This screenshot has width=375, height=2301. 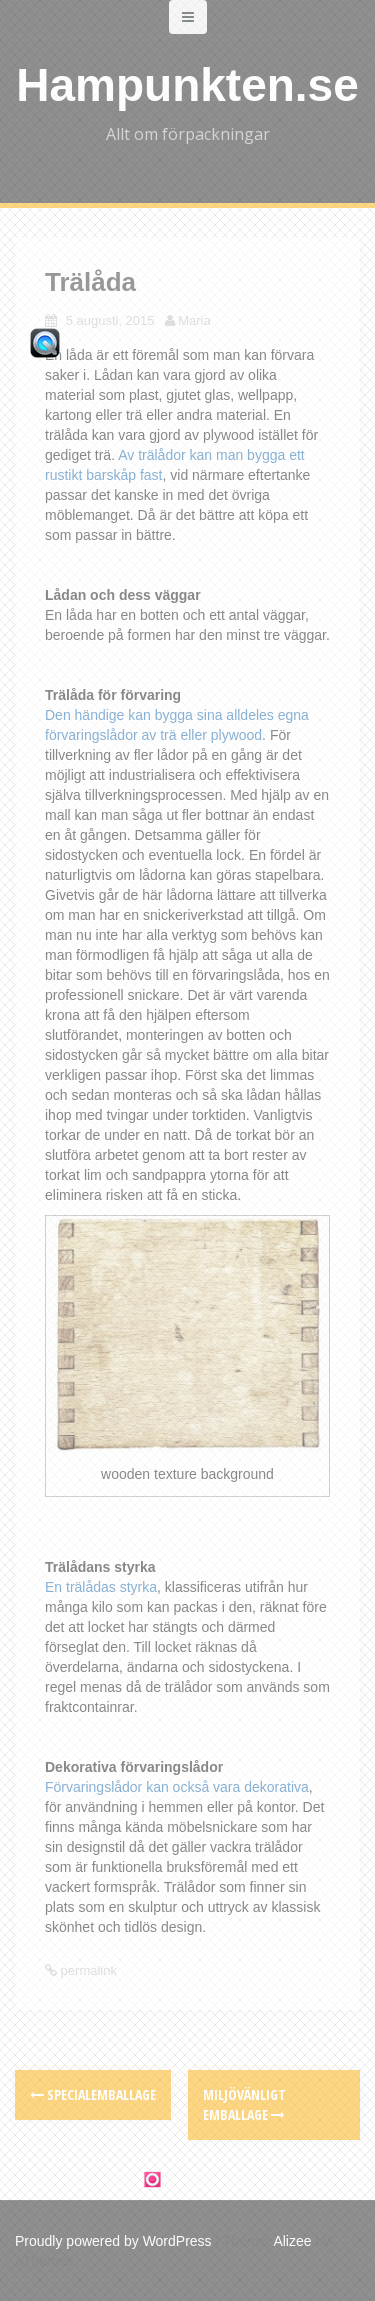 What do you see at coordinates (45, 343) in the screenshot?
I see `open QuickTime Player to watch videos` at bounding box center [45, 343].